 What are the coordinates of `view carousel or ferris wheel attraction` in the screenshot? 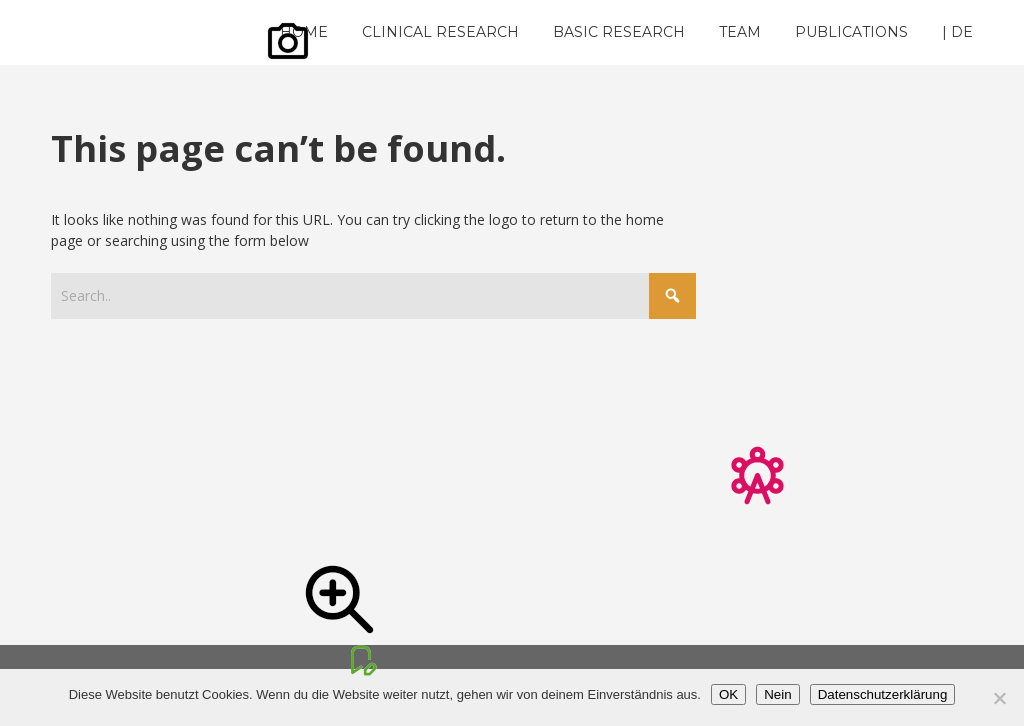 It's located at (757, 475).